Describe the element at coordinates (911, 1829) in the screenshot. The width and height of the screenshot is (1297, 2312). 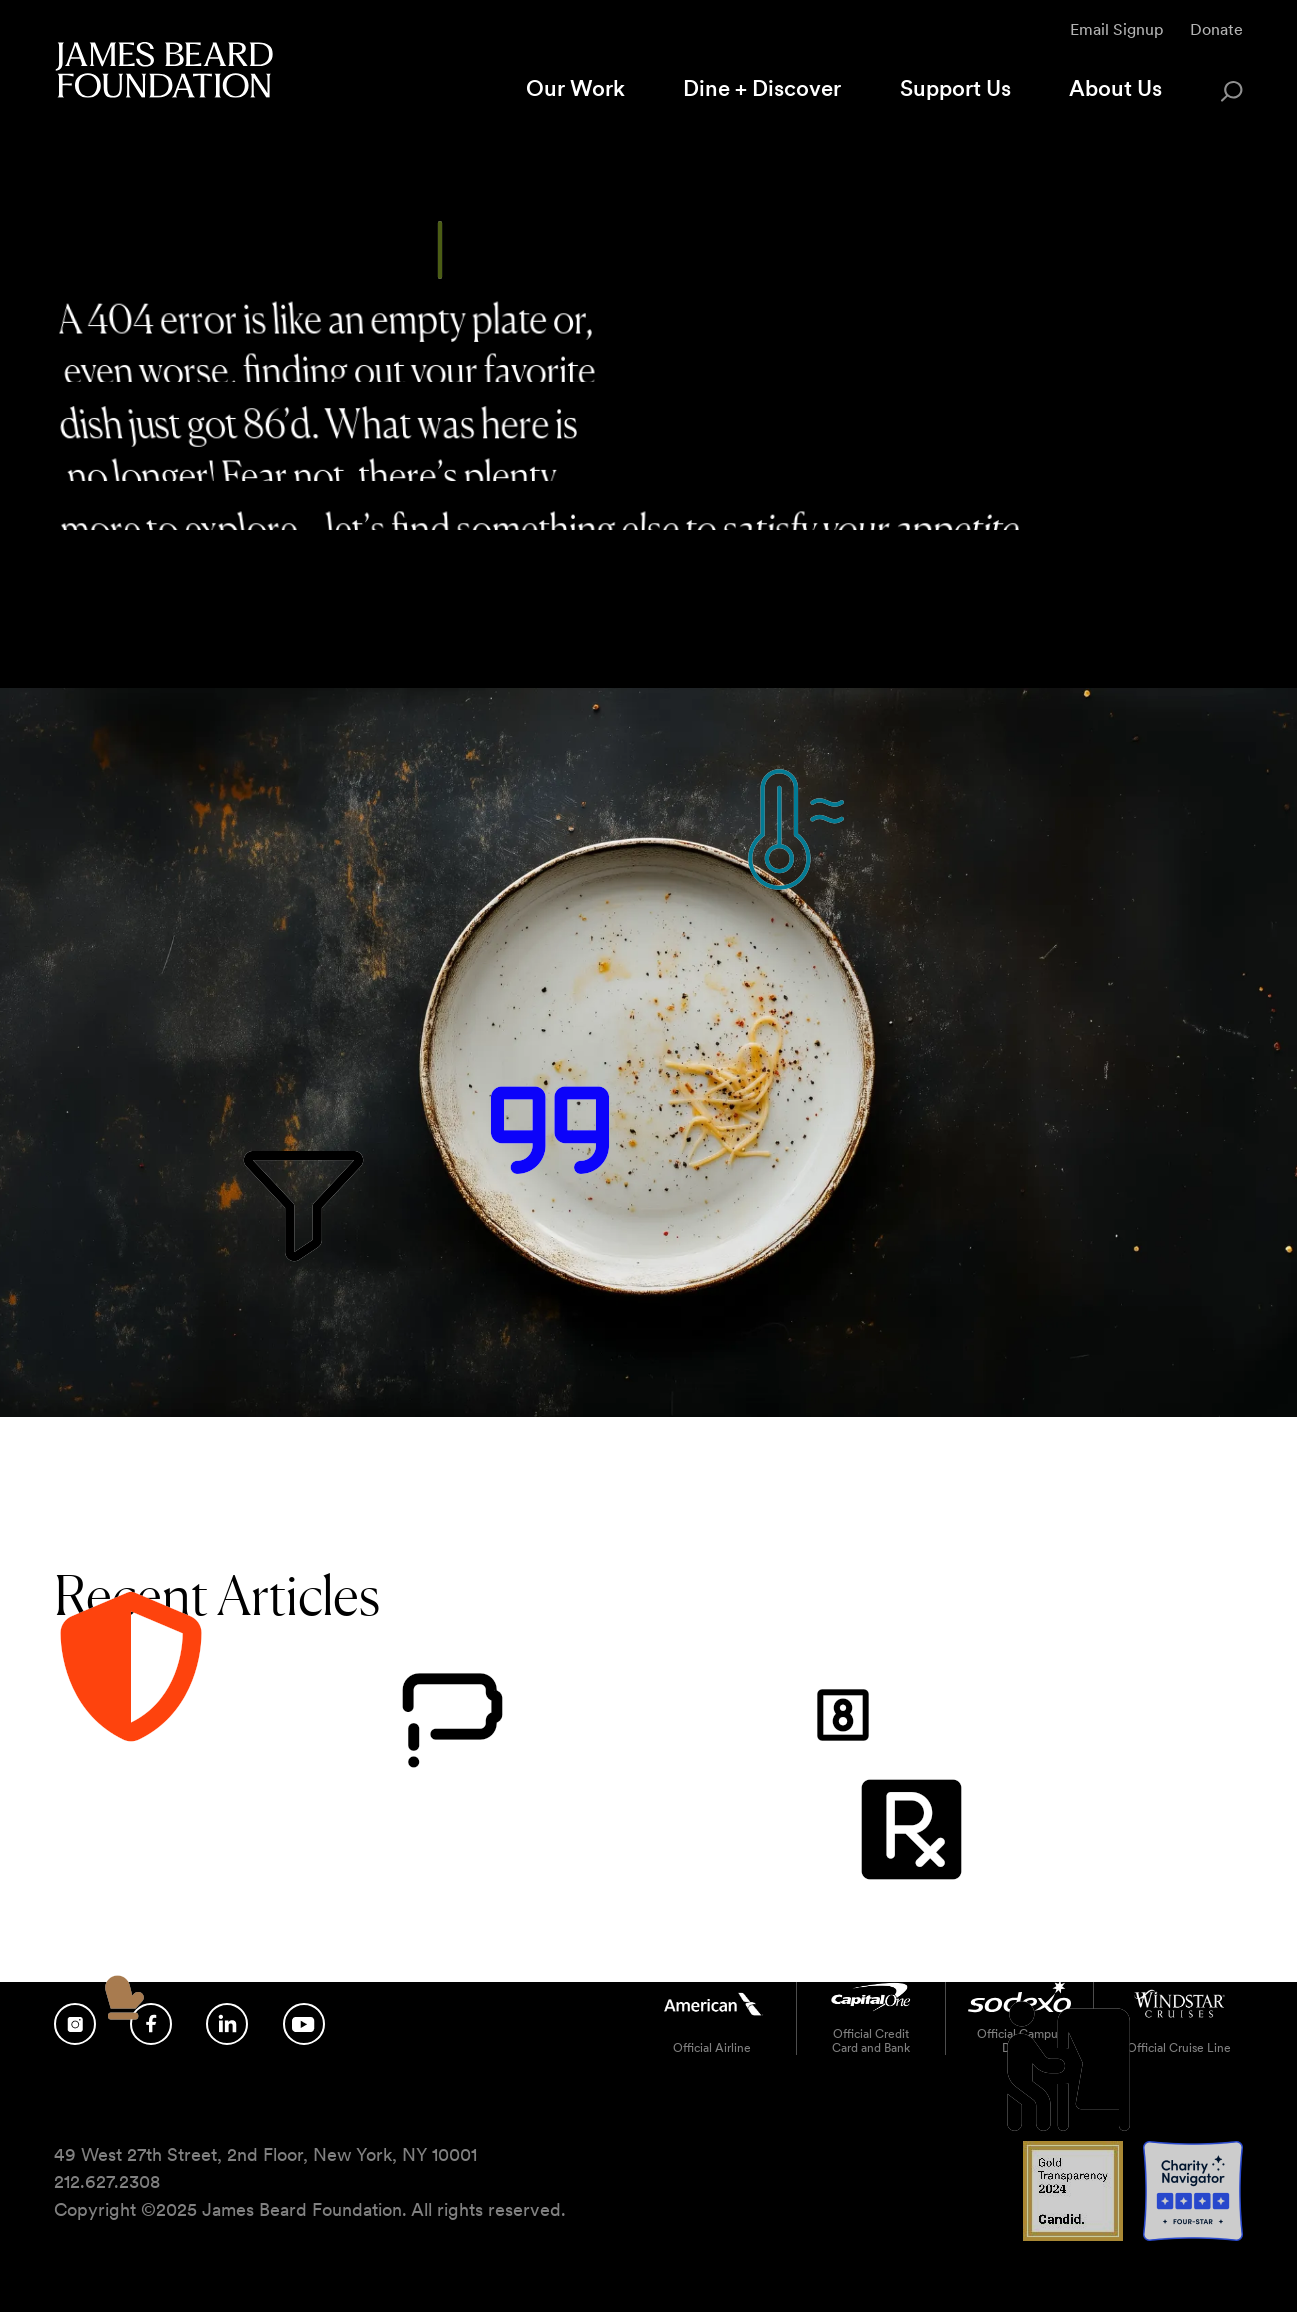
I see `view prescription details` at that location.